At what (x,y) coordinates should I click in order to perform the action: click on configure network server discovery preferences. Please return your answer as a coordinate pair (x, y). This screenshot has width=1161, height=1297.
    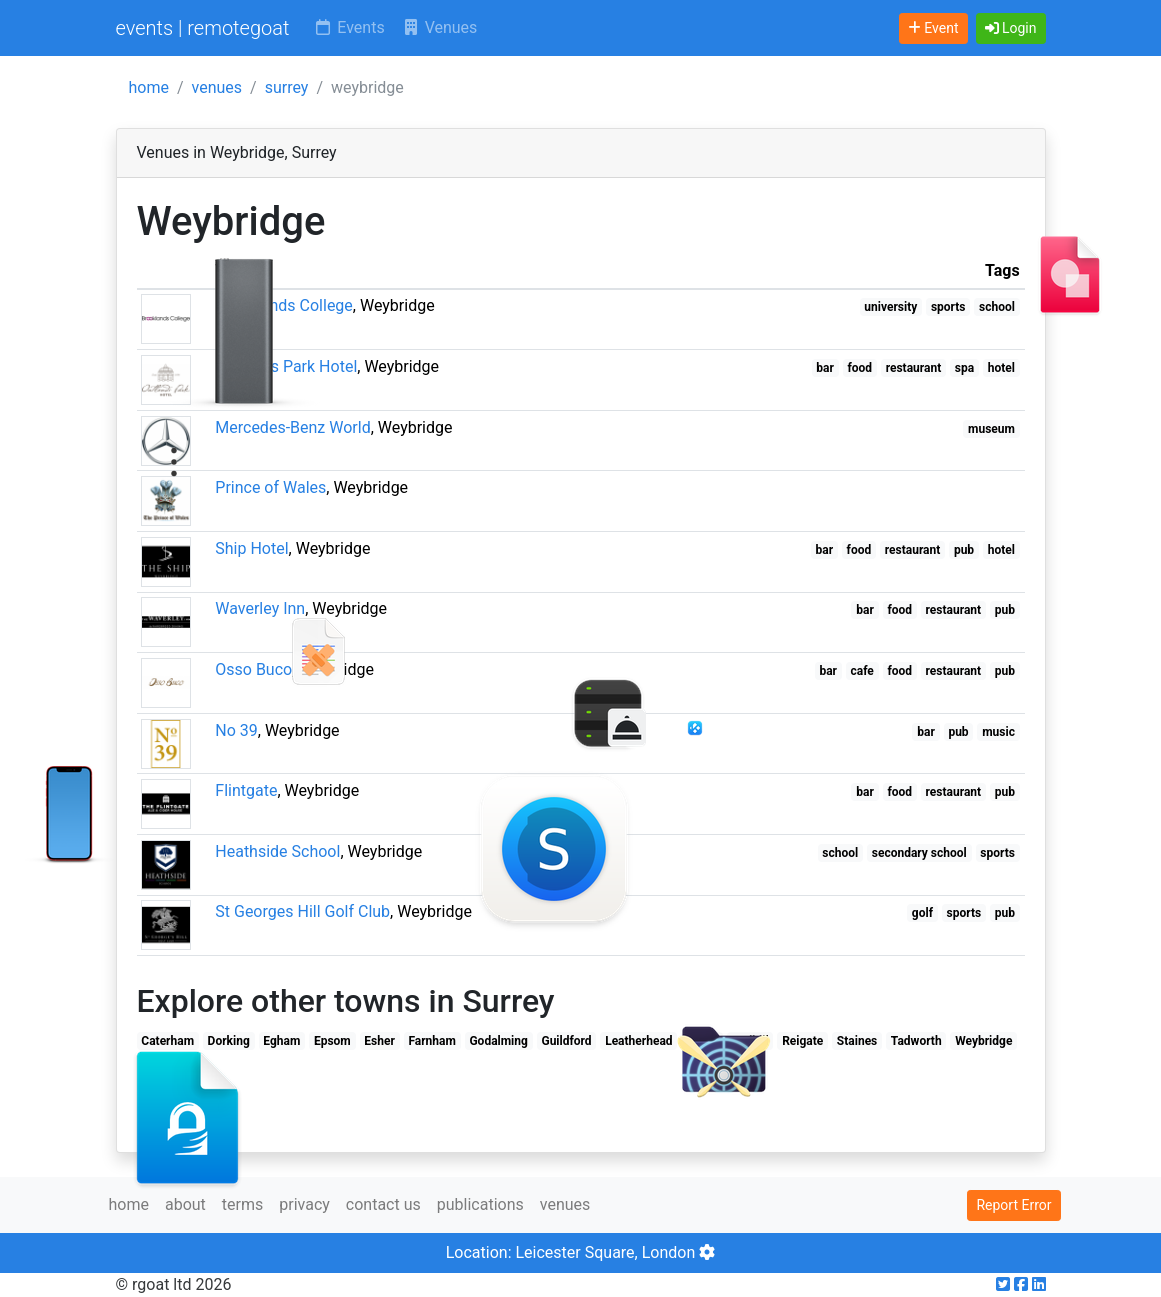
    Looking at the image, I should click on (608, 714).